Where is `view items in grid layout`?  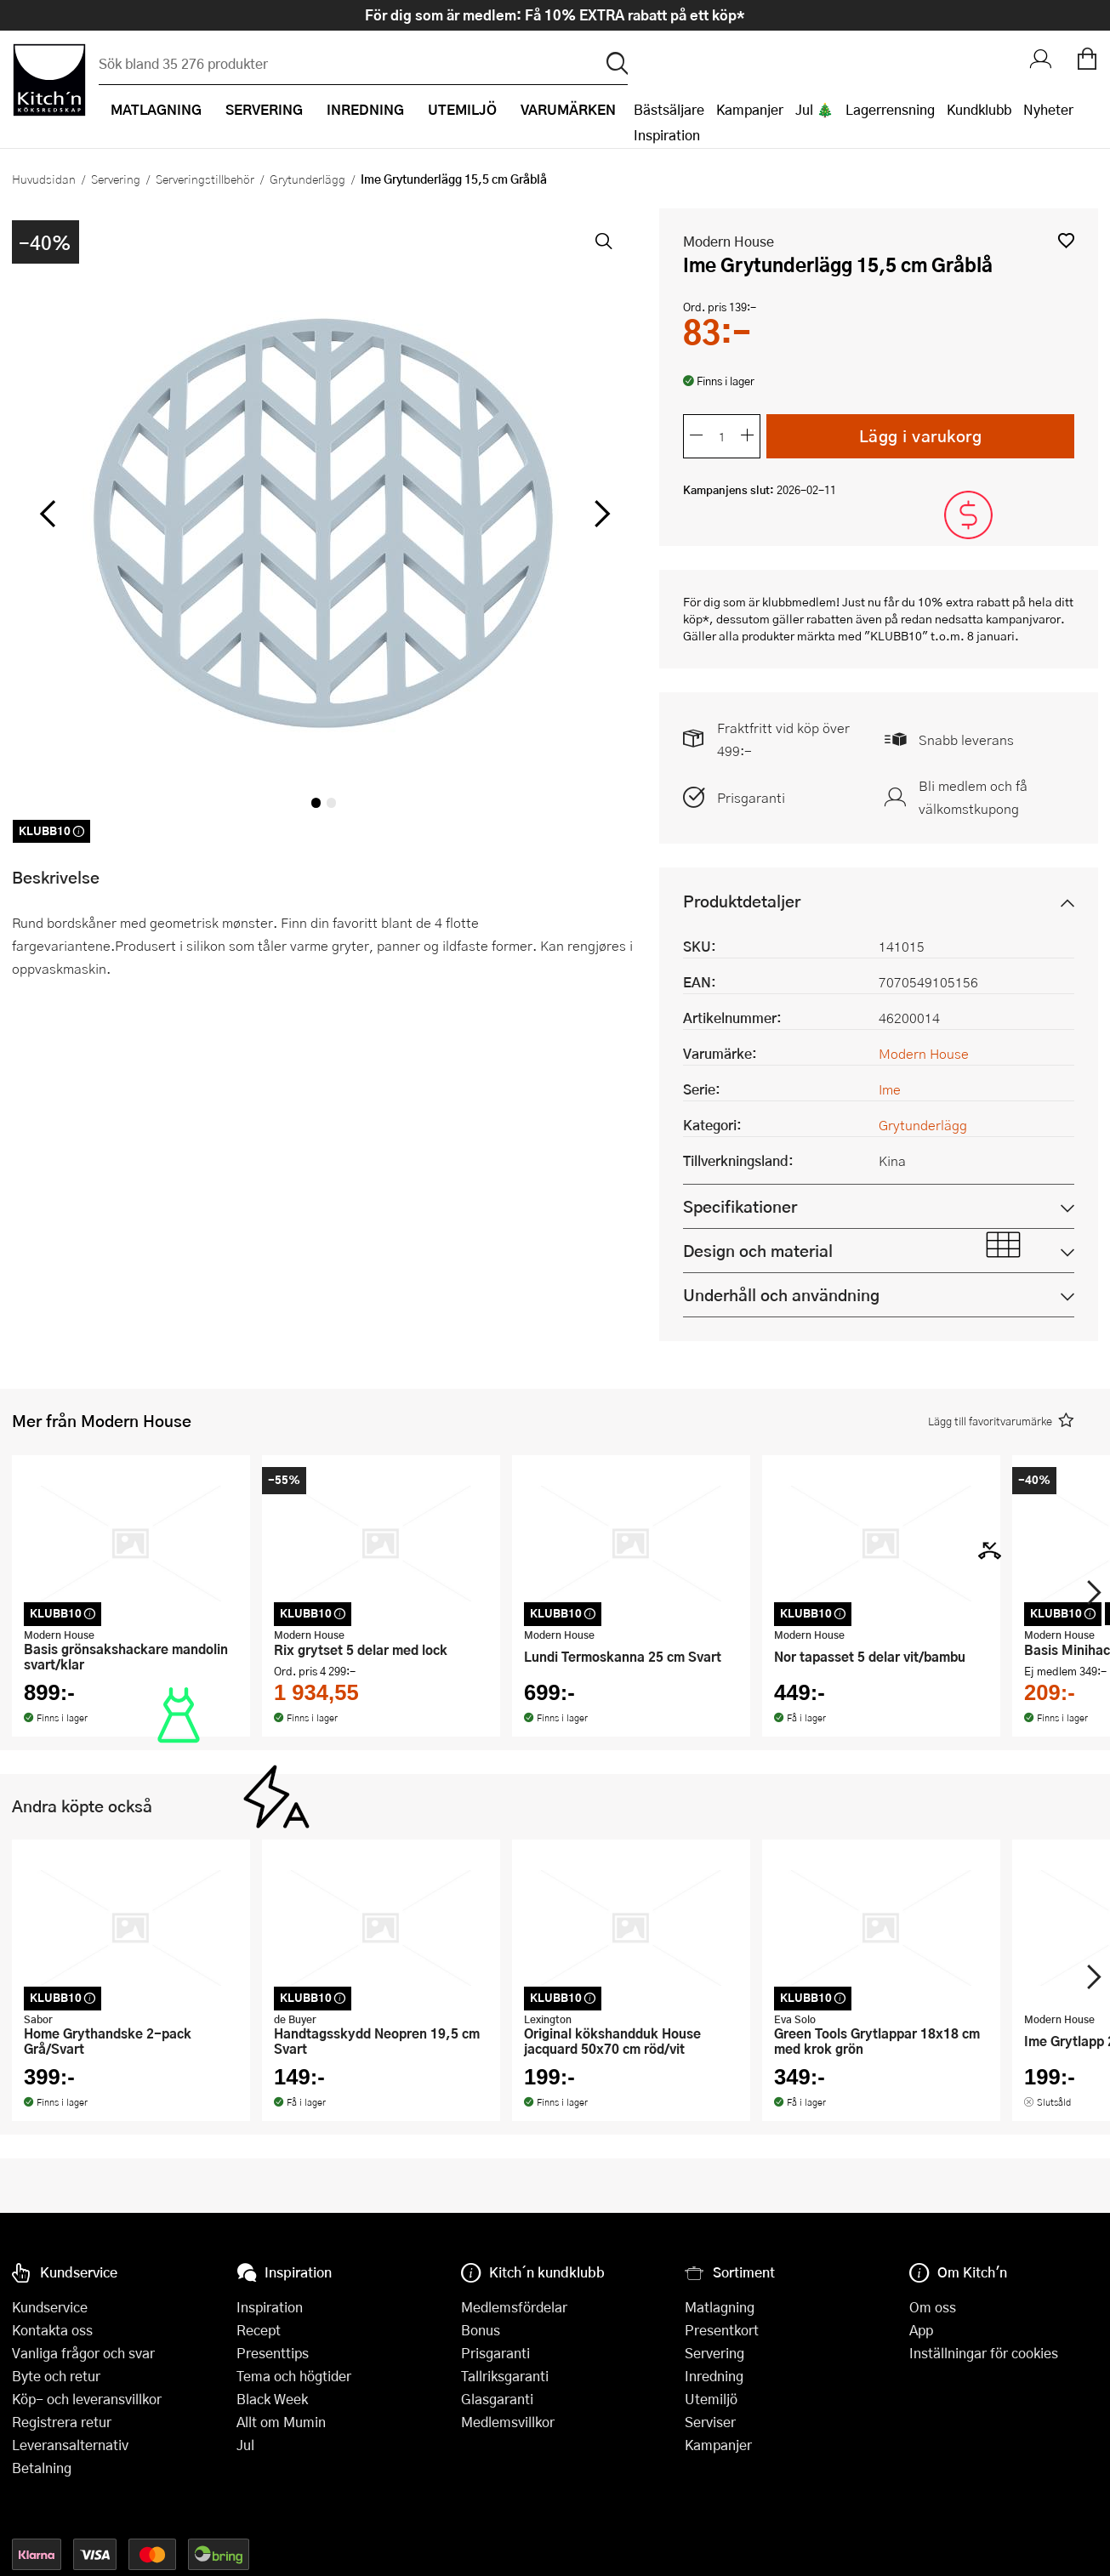
view items in grid layout is located at coordinates (1003, 1244).